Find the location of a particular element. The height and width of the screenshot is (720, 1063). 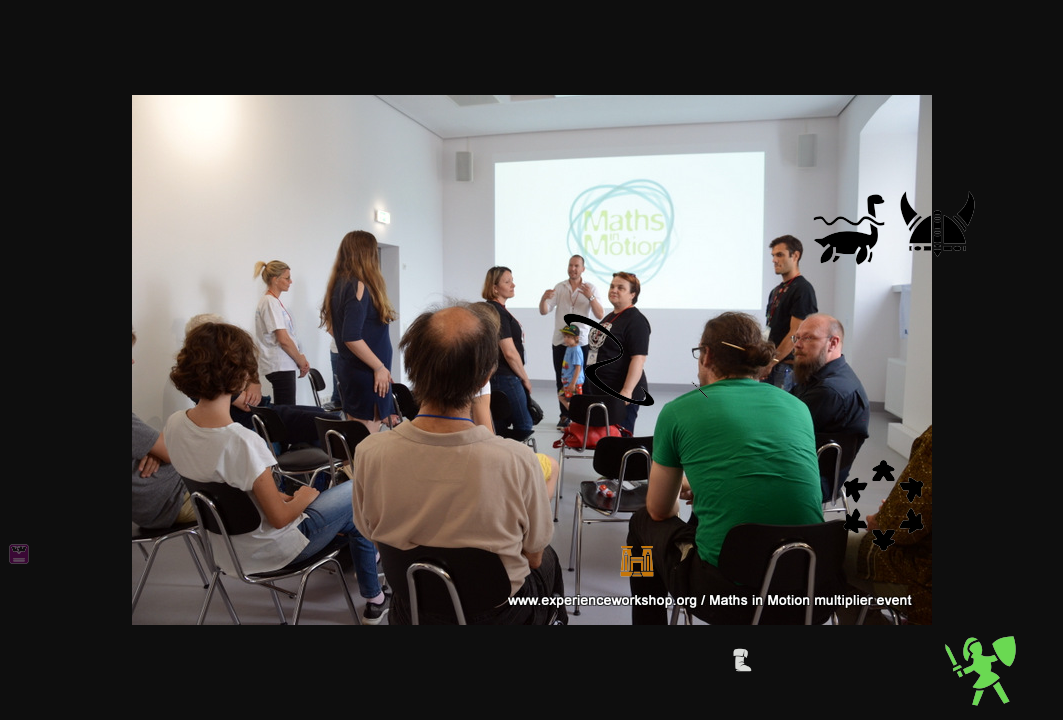

select female warrior character class is located at coordinates (981, 669).